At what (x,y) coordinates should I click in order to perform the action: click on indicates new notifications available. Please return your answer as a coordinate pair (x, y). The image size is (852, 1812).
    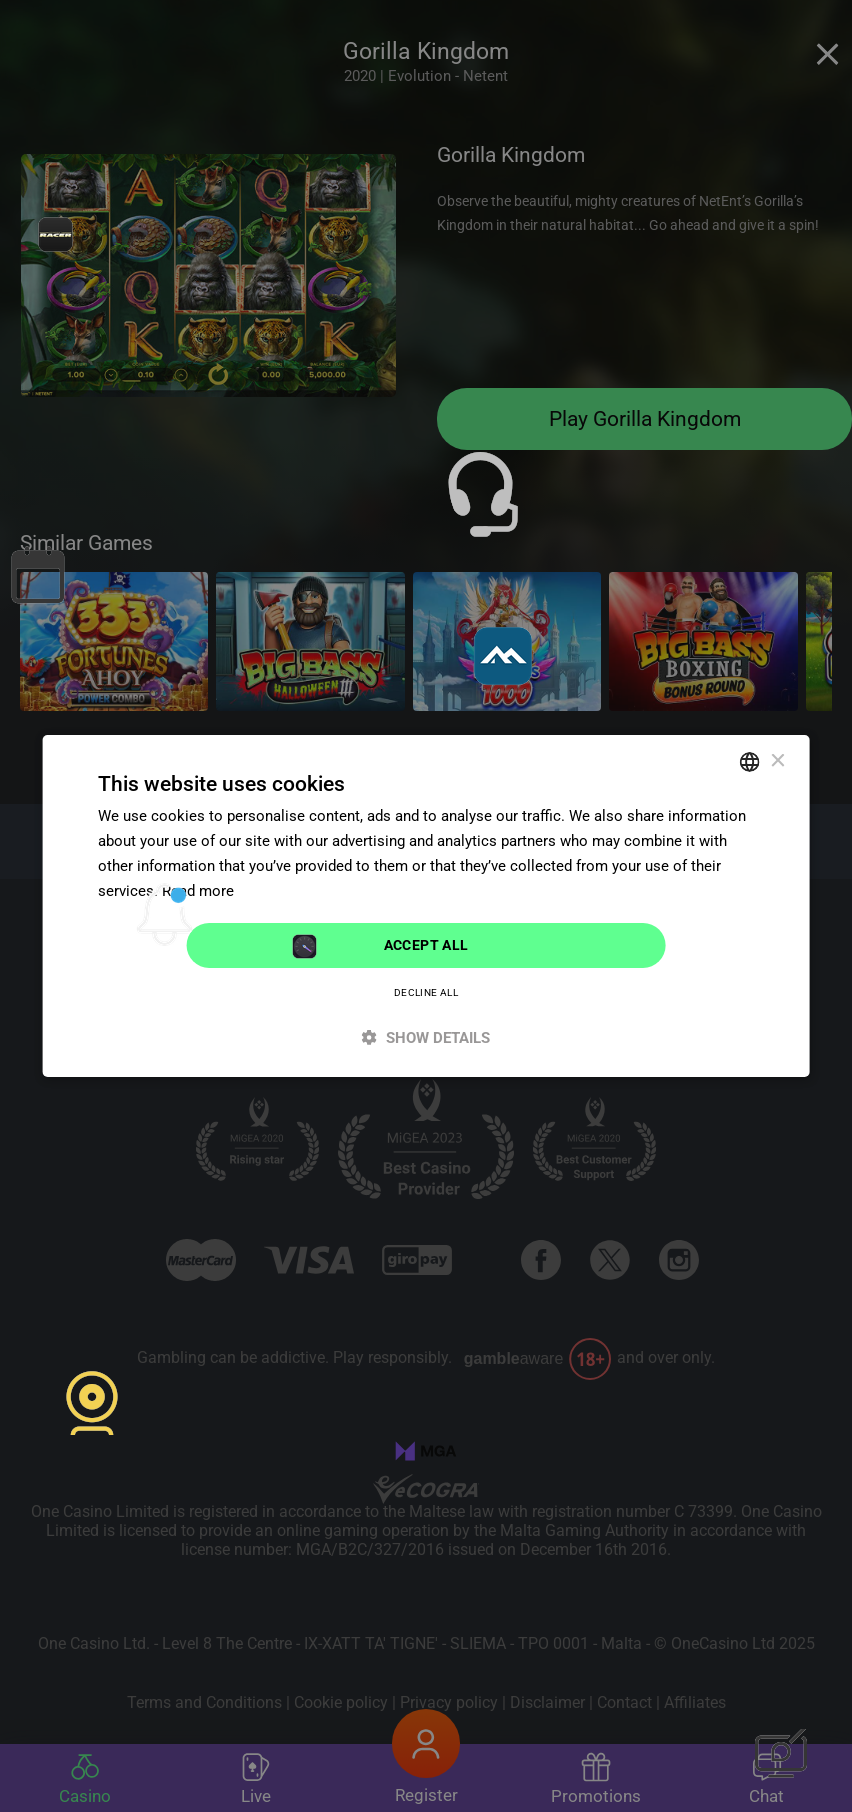
    Looking at the image, I should click on (164, 914).